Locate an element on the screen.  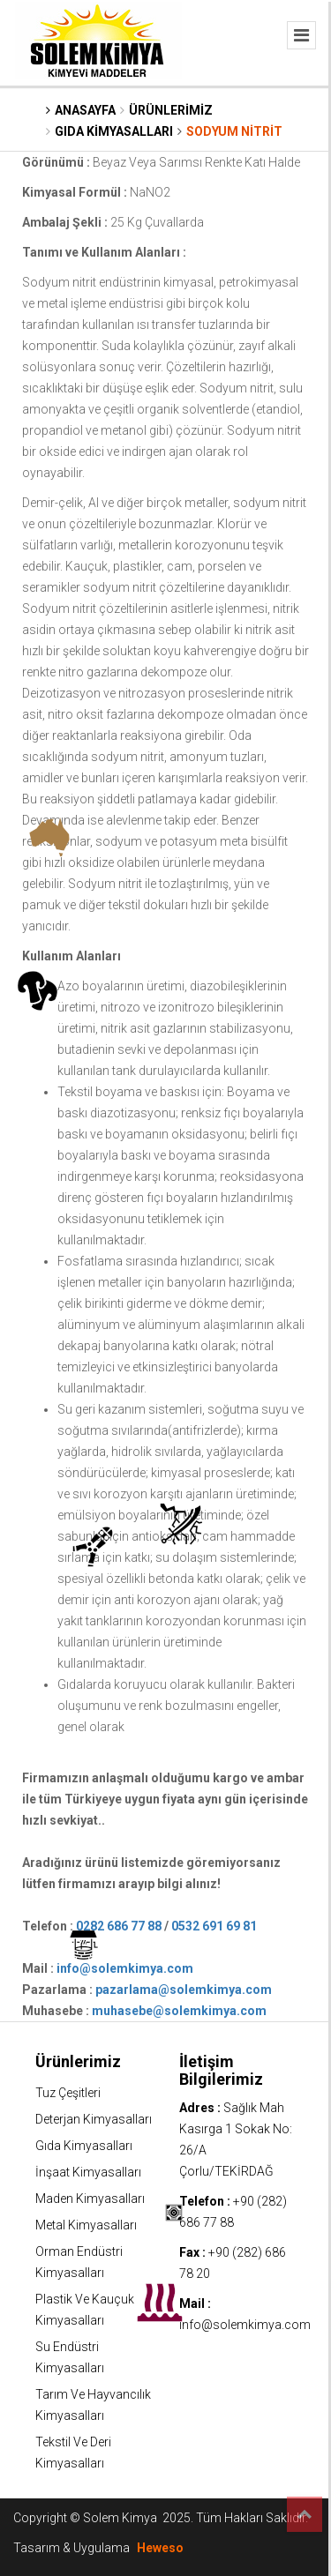
select mushroom ingredient is located at coordinates (37, 990).